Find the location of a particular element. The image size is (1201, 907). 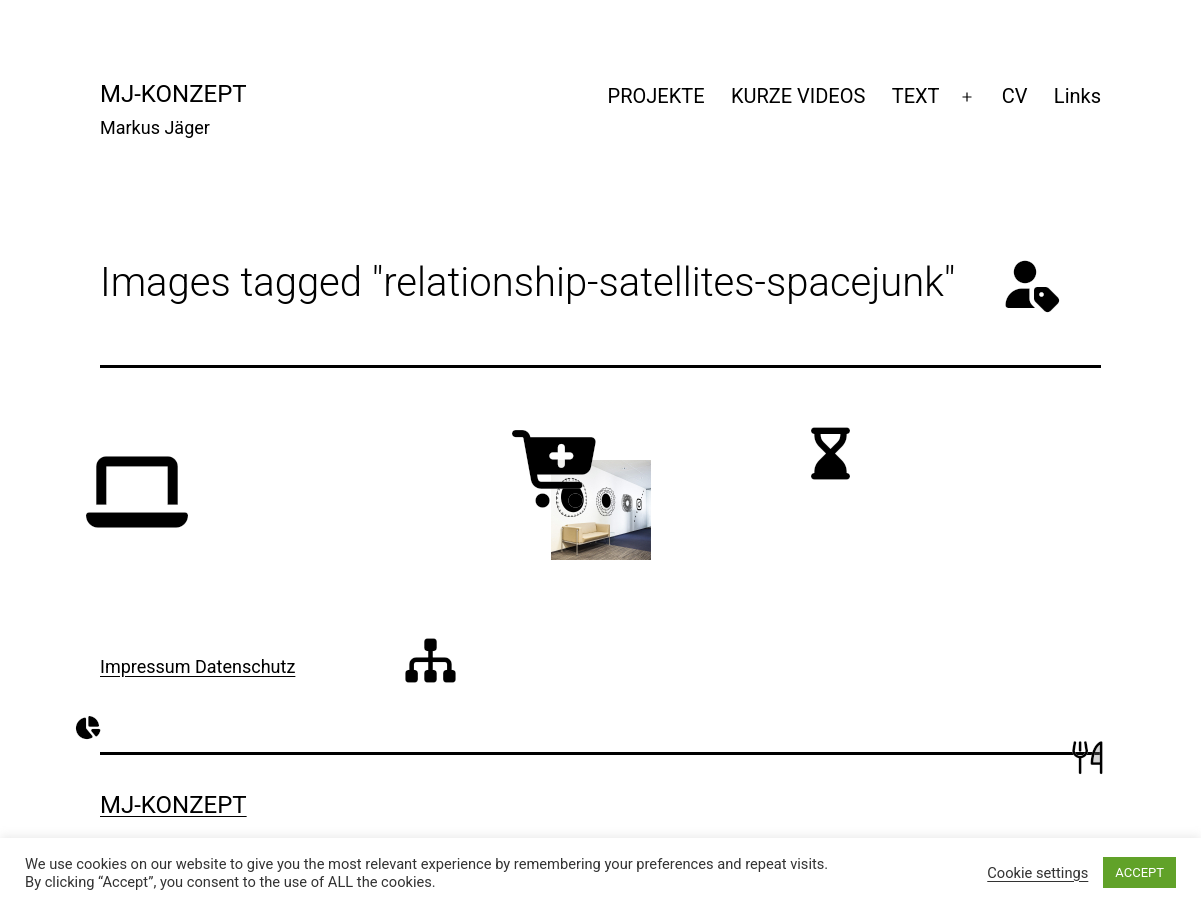

tag or label a user profile is located at coordinates (1031, 284).